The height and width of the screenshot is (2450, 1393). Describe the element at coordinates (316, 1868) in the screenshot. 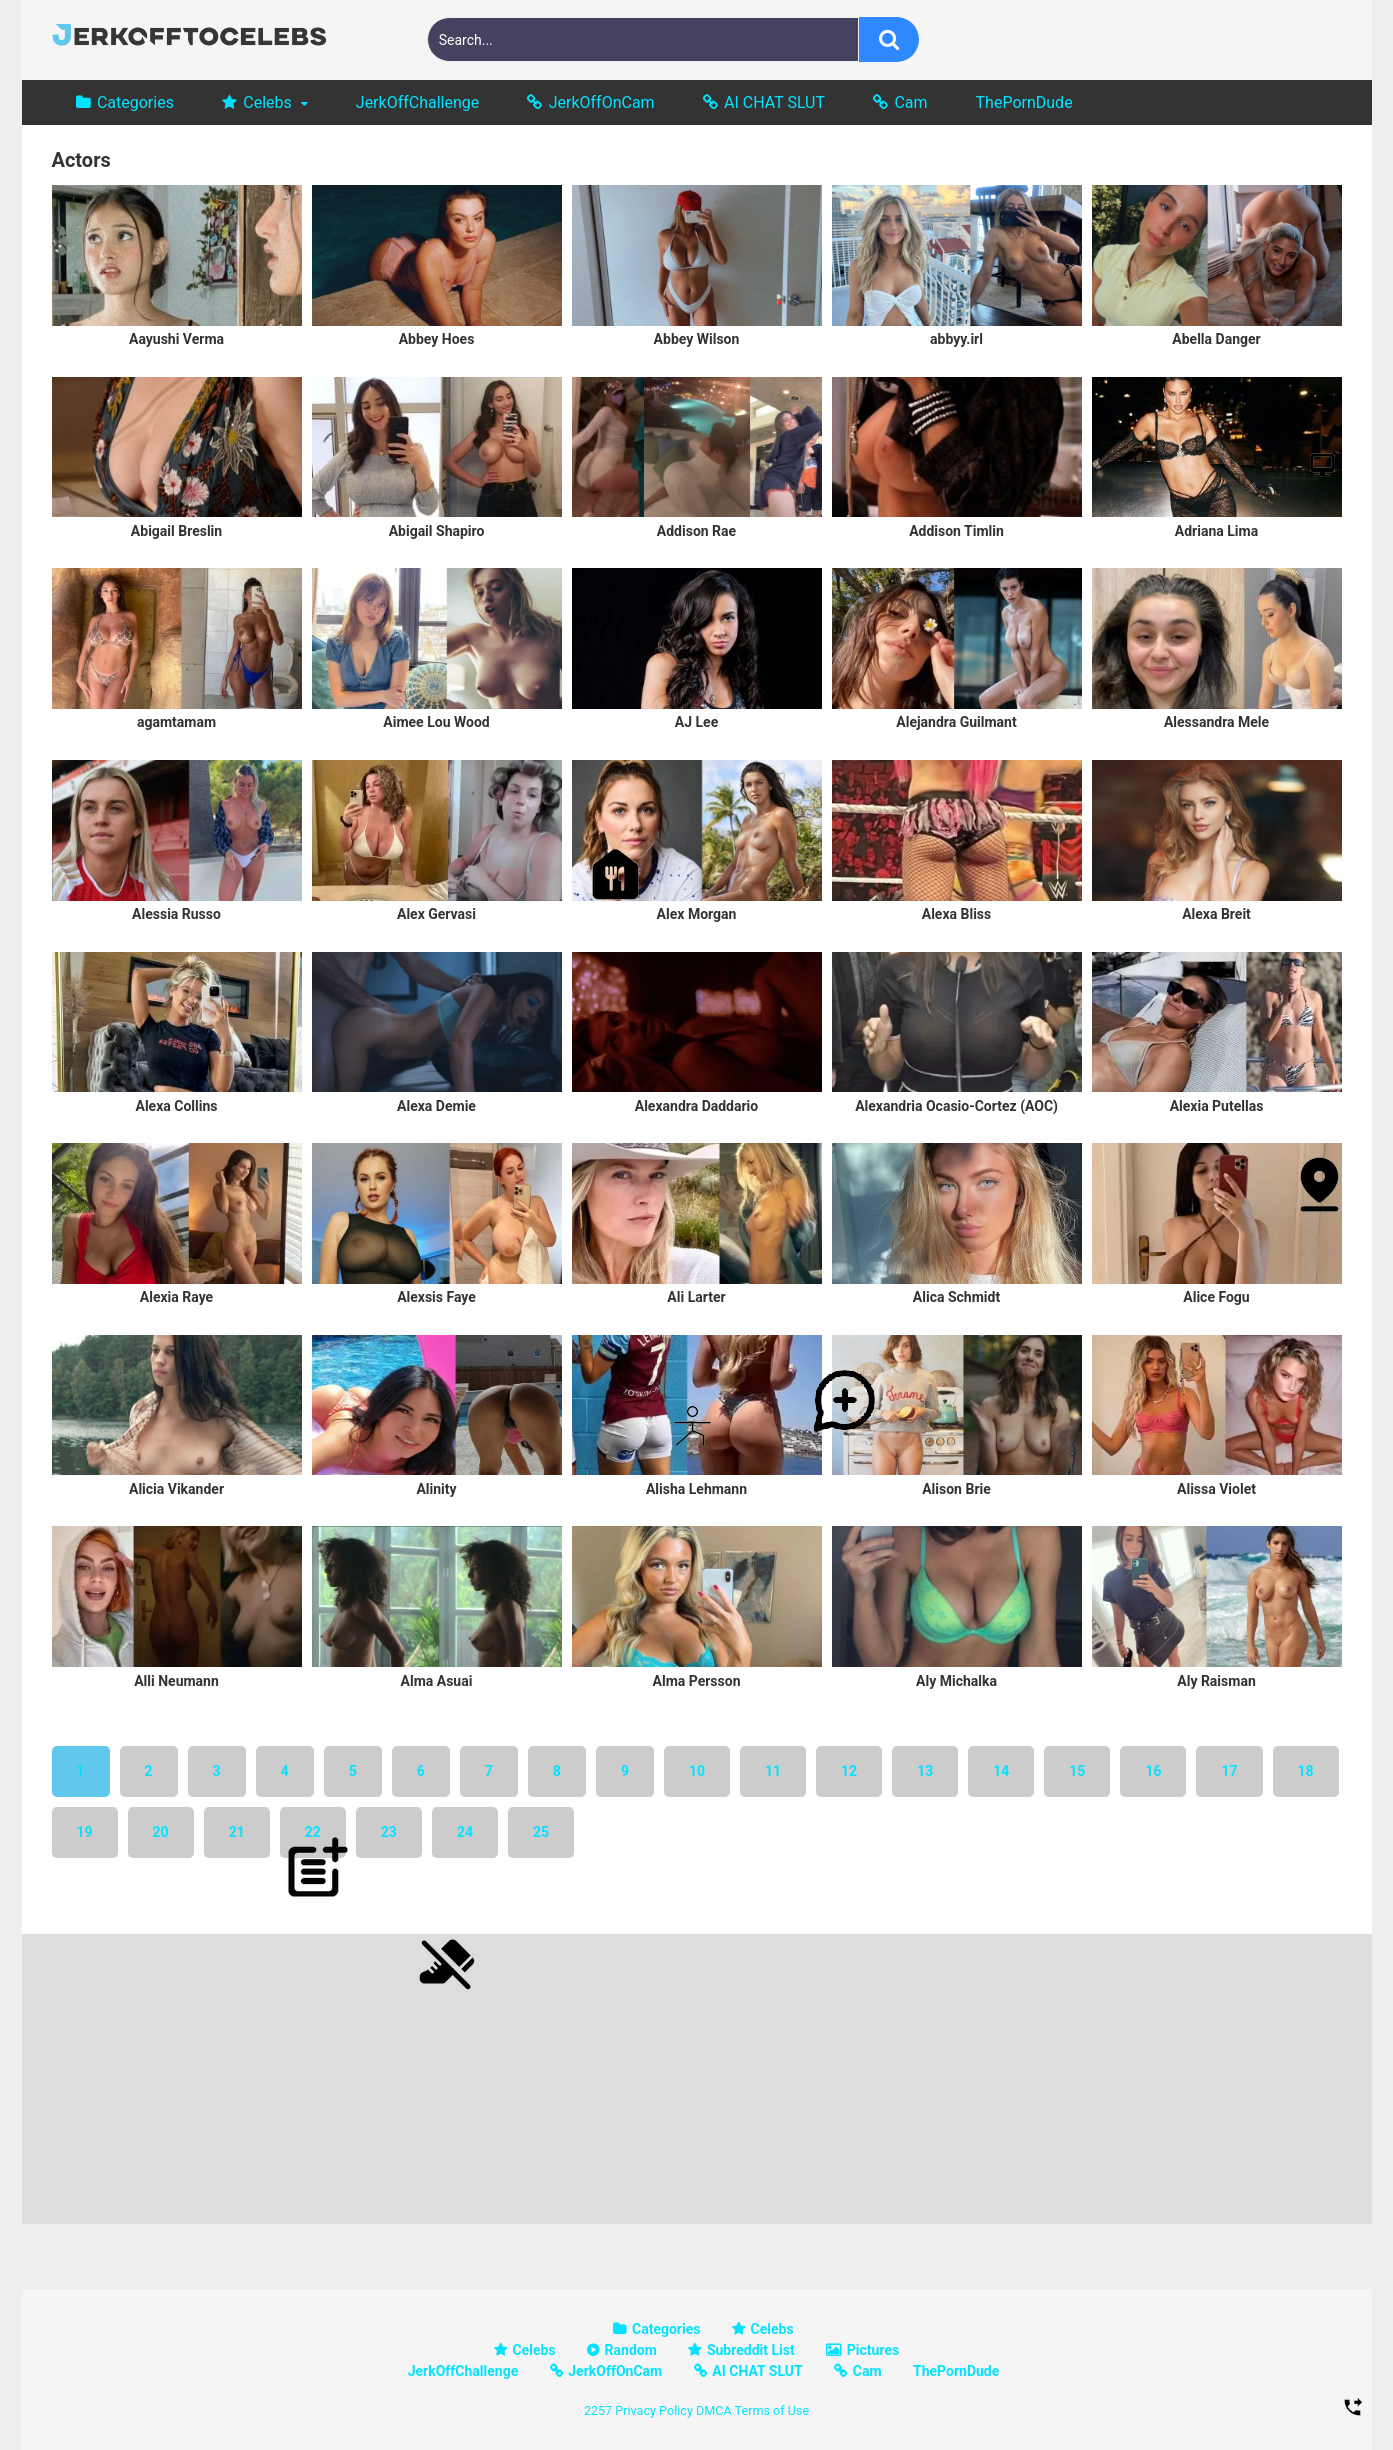

I see `create a new post or document` at that location.